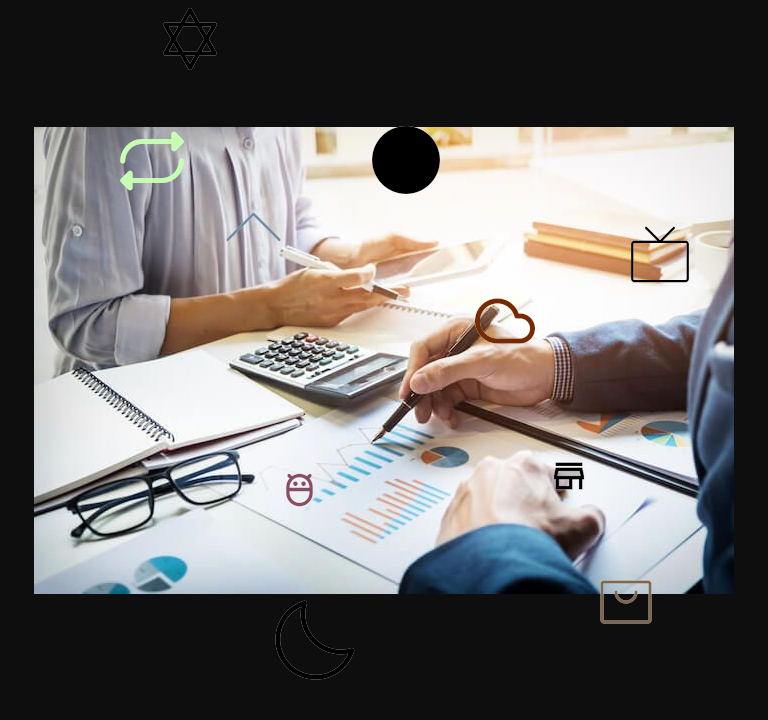  Describe the element at coordinates (152, 161) in the screenshot. I see `enable repeat mode for media playback` at that location.